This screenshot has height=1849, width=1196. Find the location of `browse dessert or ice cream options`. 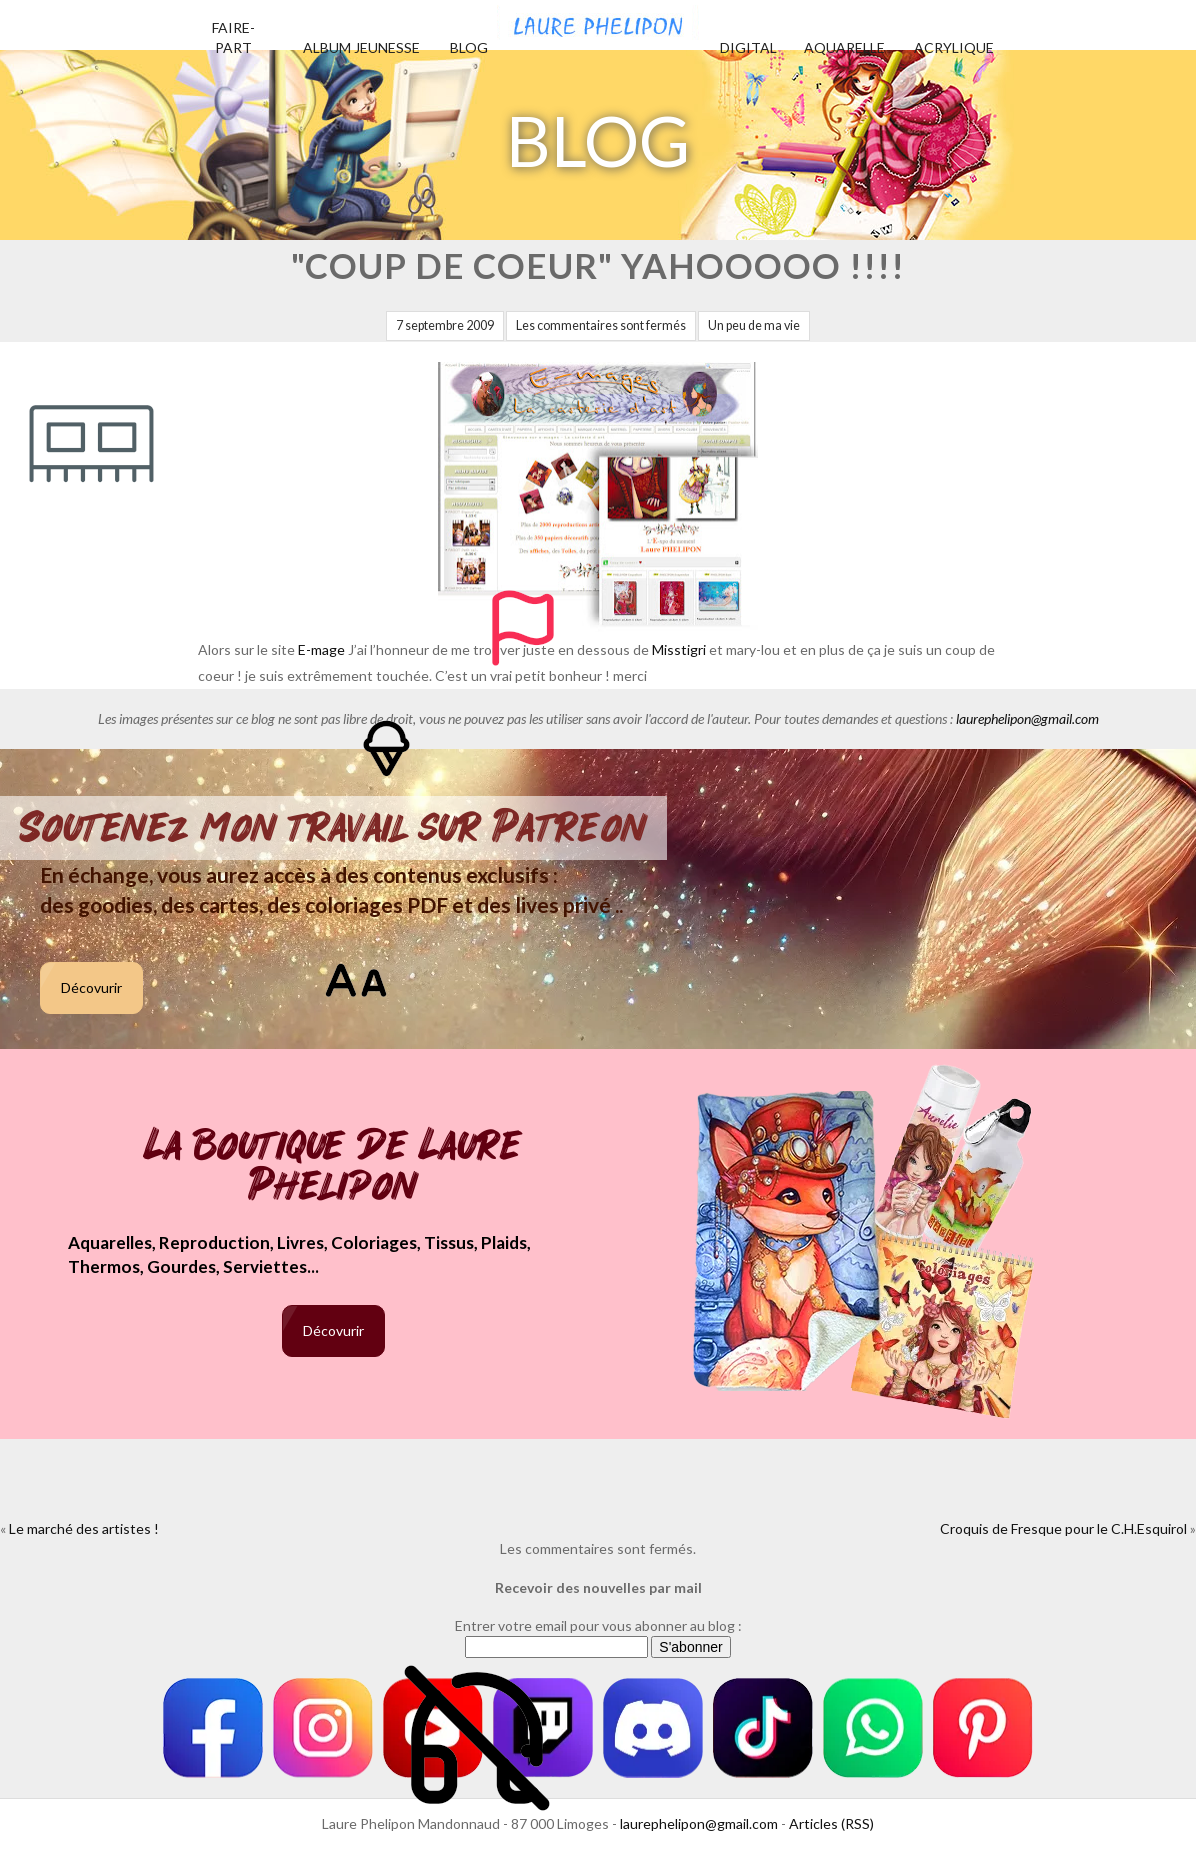

browse dessert or ice cream options is located at coordinates (386, 747).